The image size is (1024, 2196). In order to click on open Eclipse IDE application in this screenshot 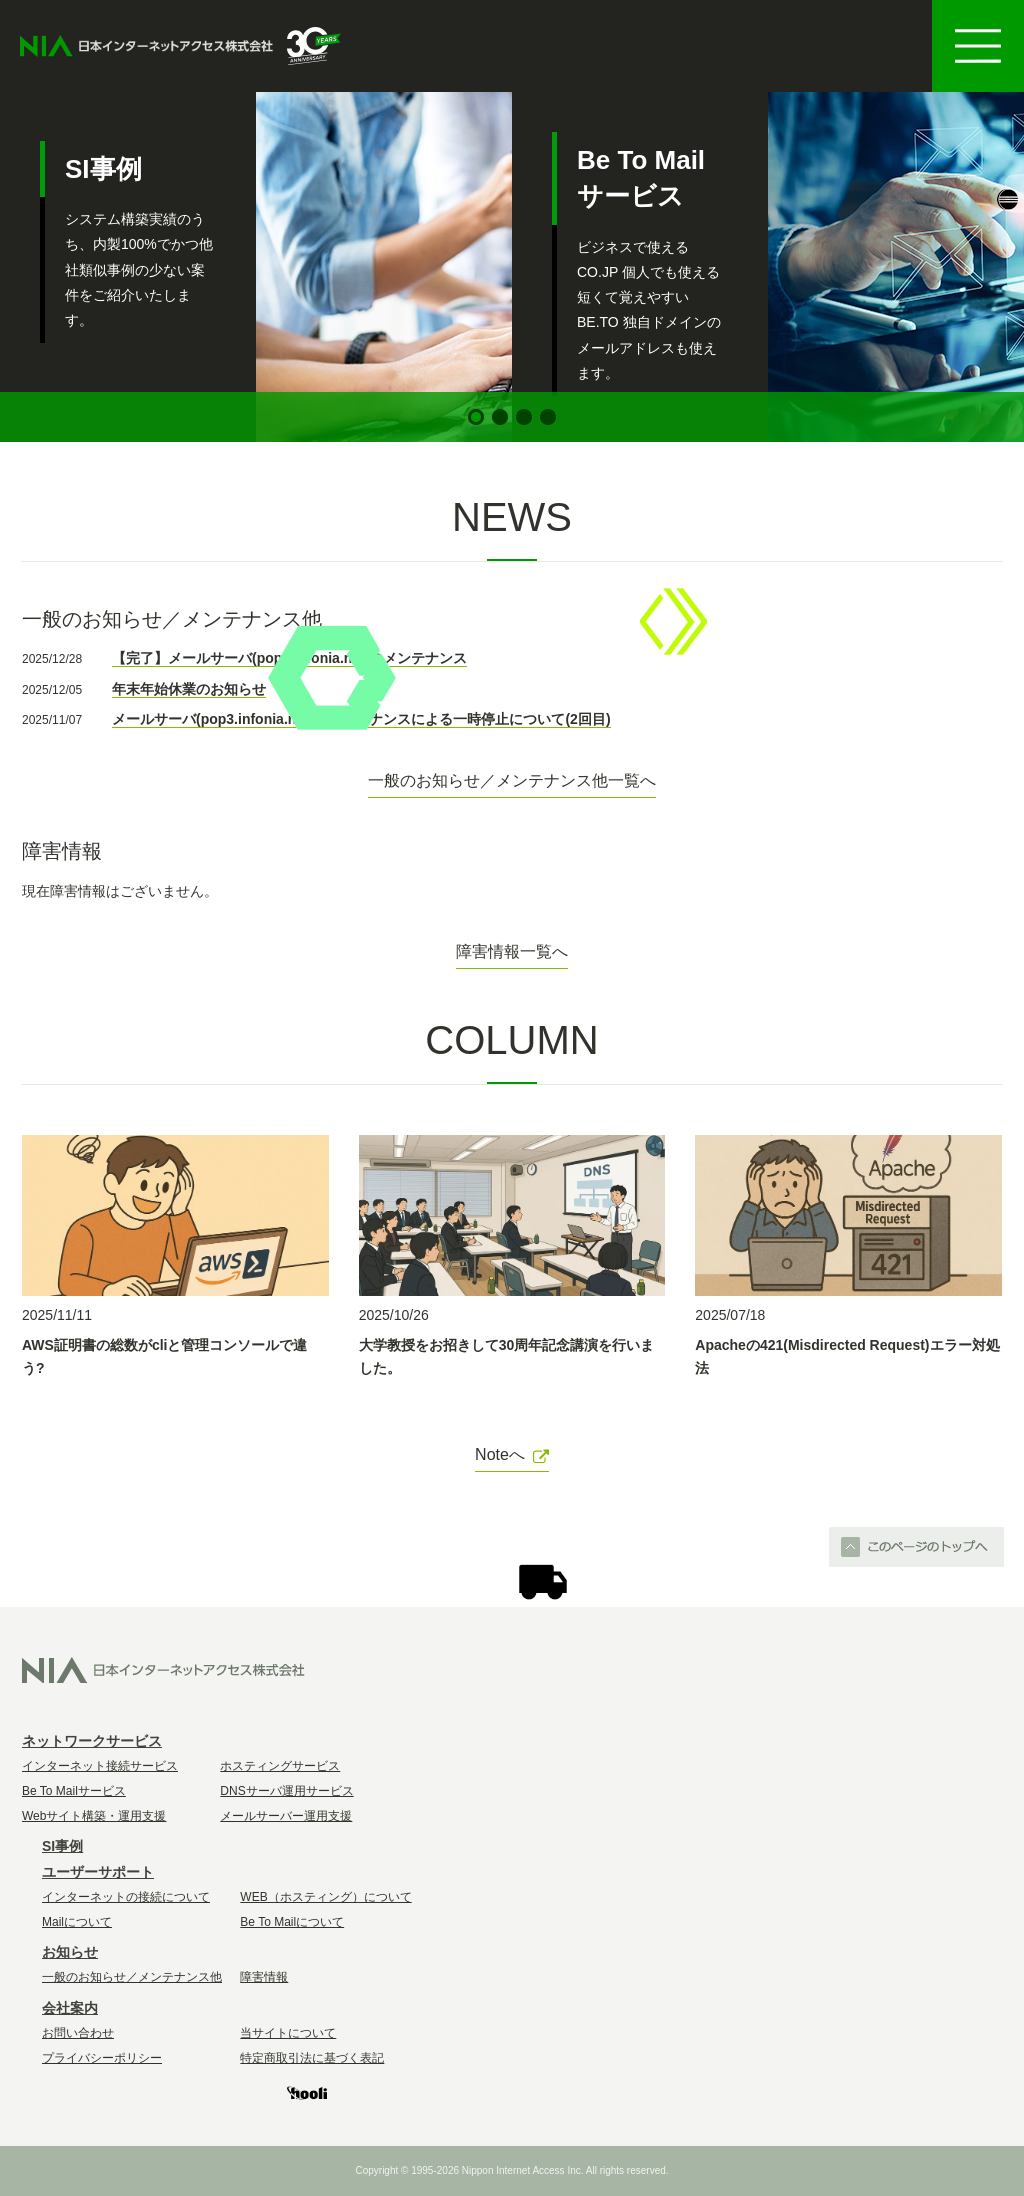, I will do `click(1007, 199)`.